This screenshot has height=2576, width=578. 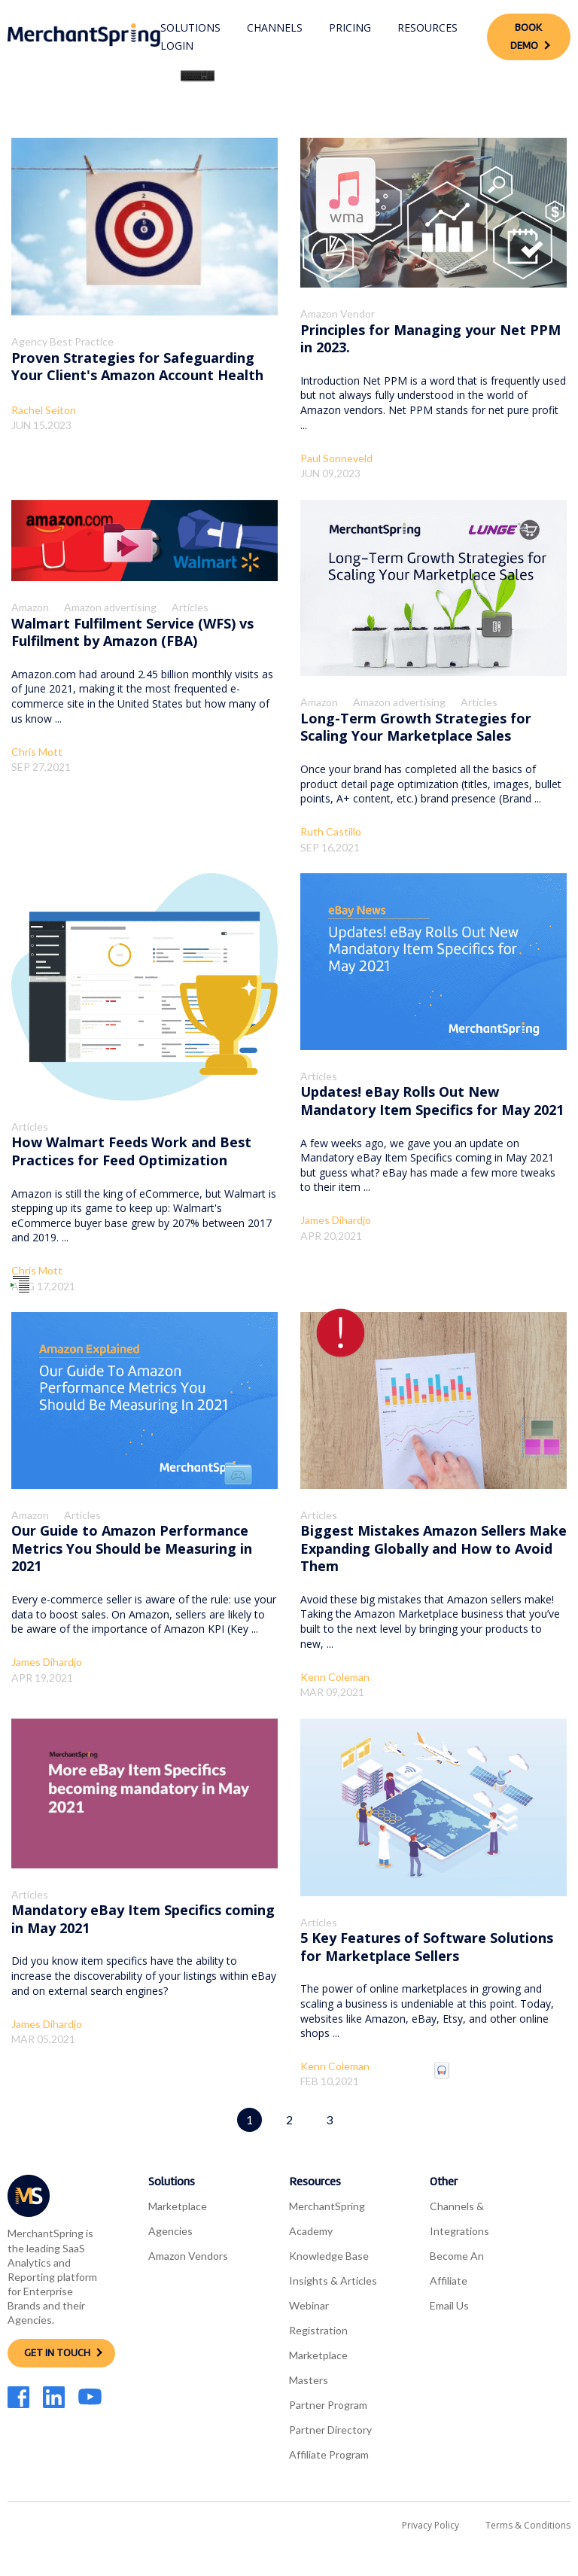 What do you see at coordinates (542, 1437) in the screenshot?
I see `select all items in the current view` at bounding box center [542, 1437].